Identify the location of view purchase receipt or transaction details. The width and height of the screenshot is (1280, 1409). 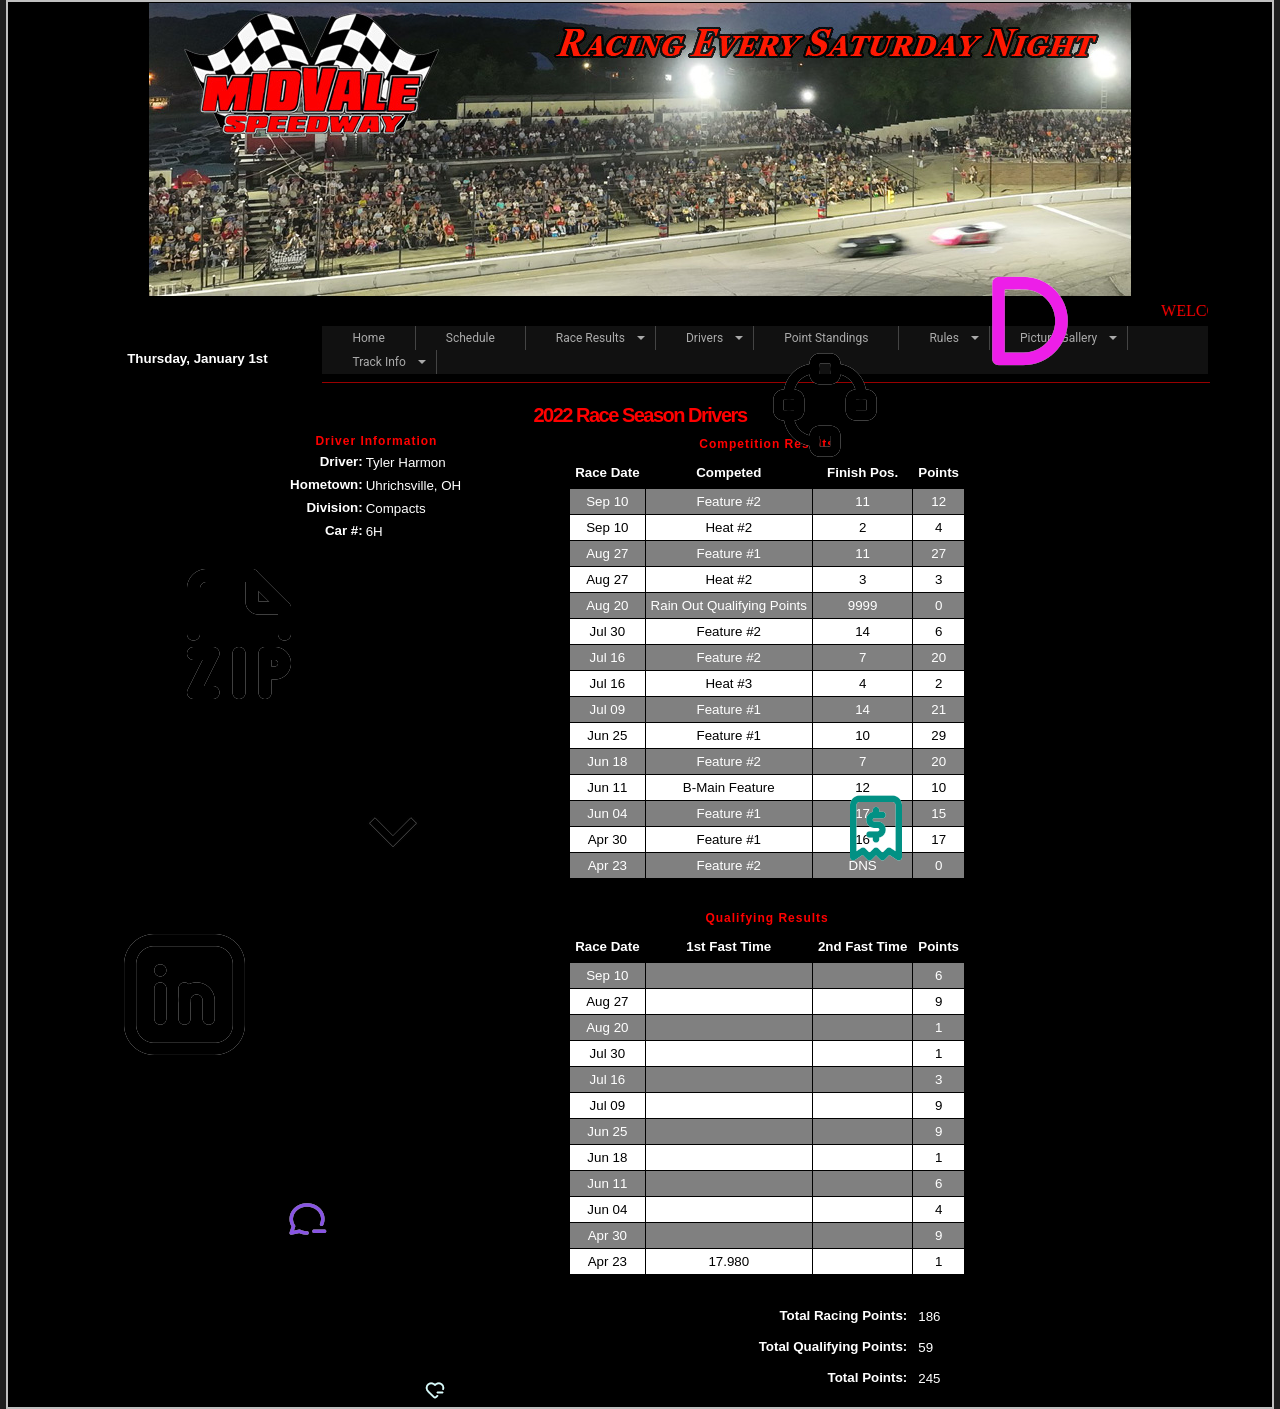
(876, 828).